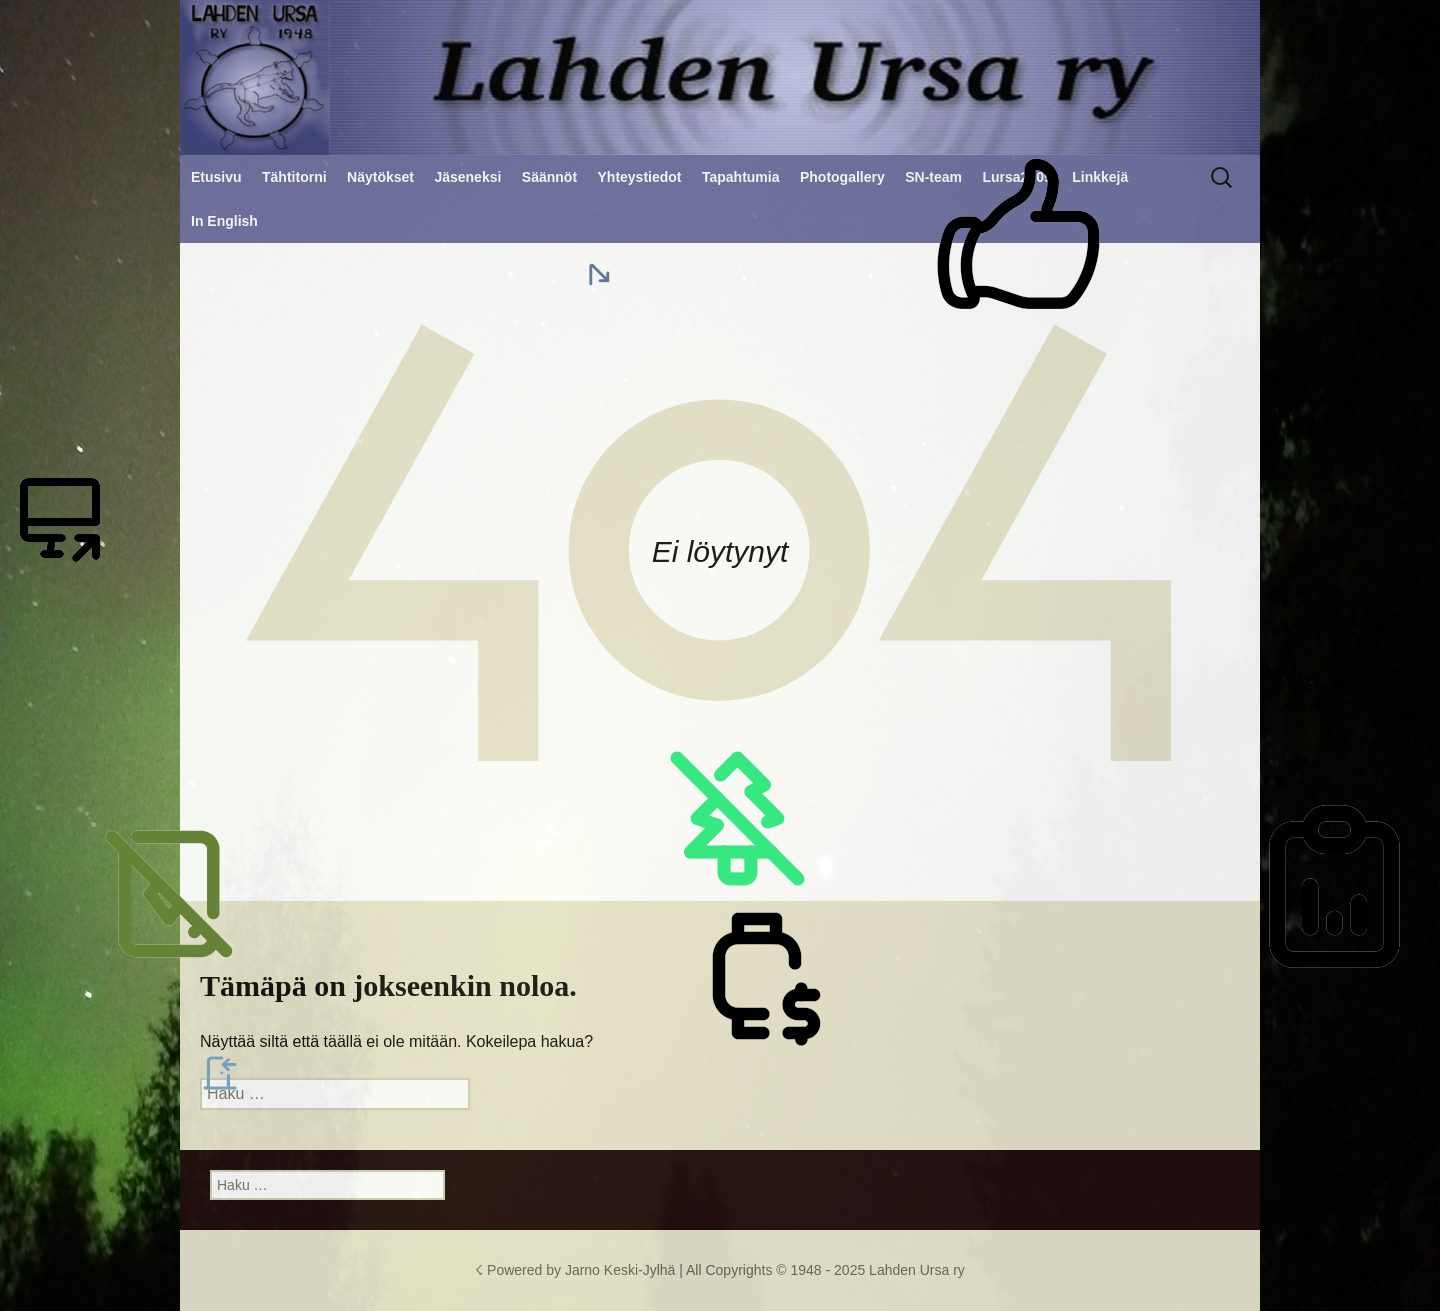  I want to click on log in or sign in to your account, so click(220, 1073).